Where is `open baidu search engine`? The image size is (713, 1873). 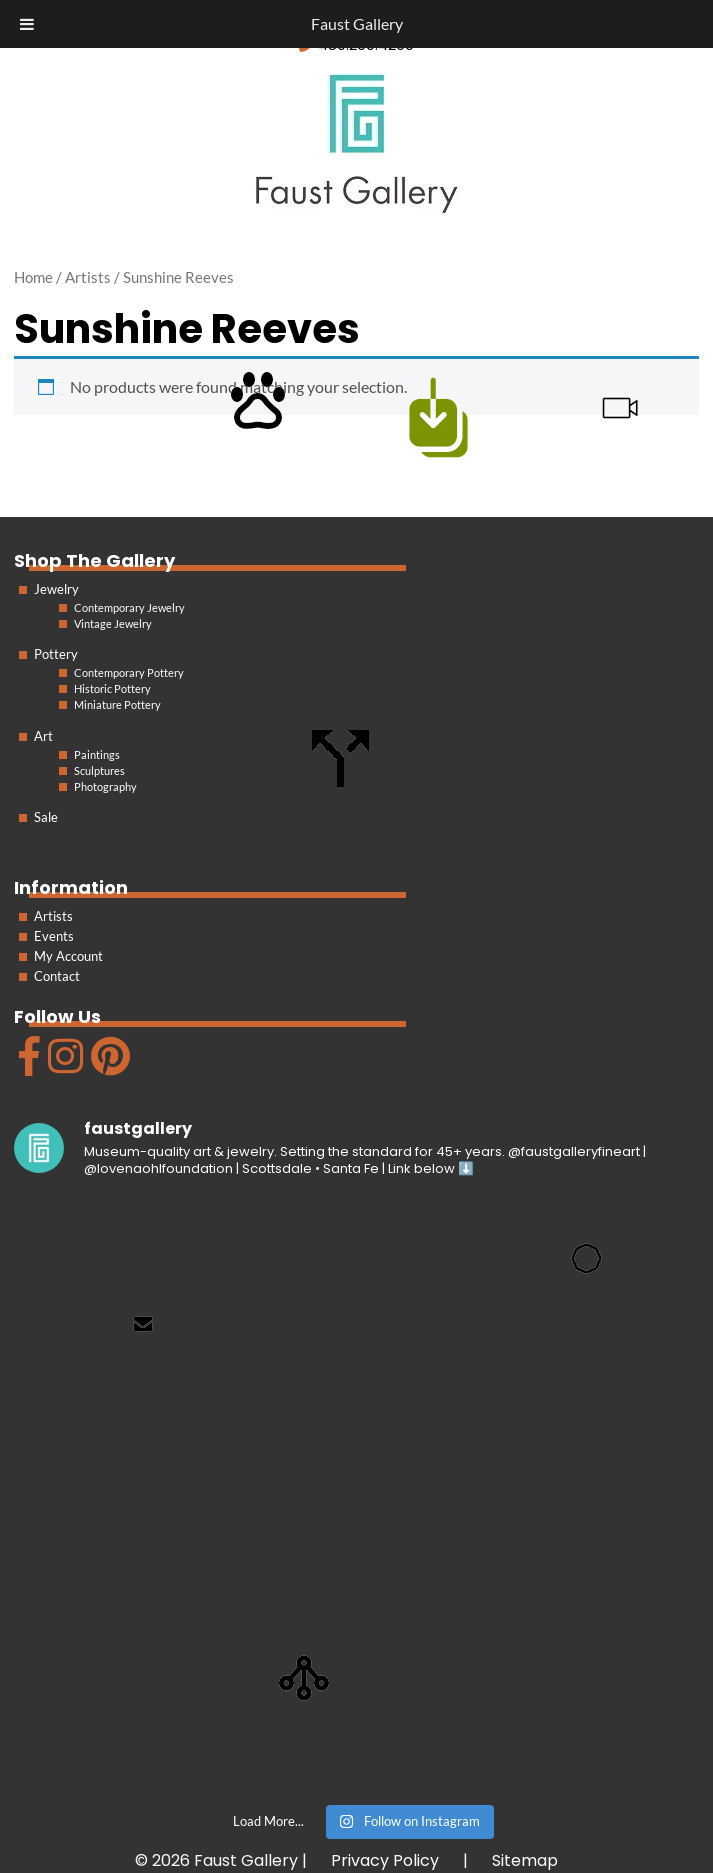 open baidu search engine is located at coordinates (258, 402).